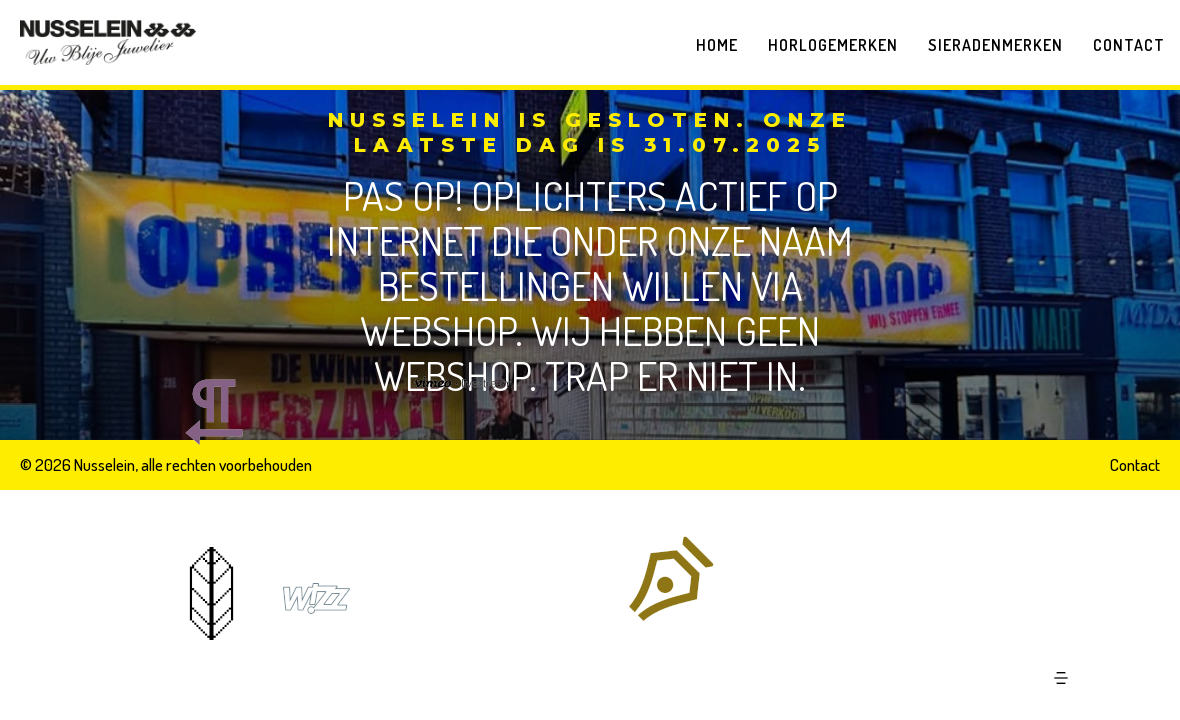  I want to click on visit the Wizz Air website or app, so click(316, 598).